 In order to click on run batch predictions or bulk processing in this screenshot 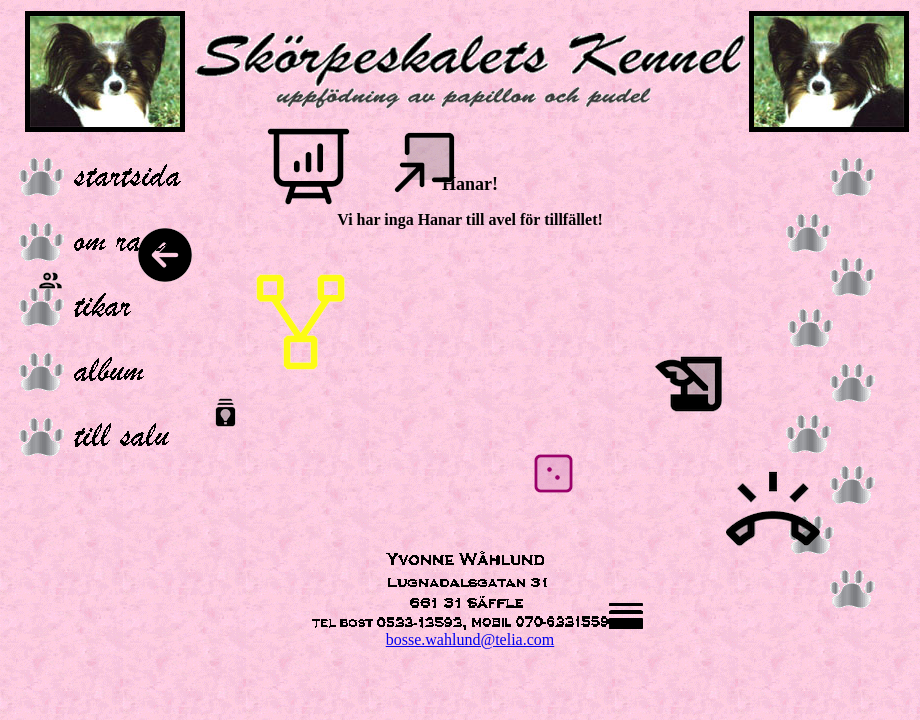, I will do `click(225, 412)`.